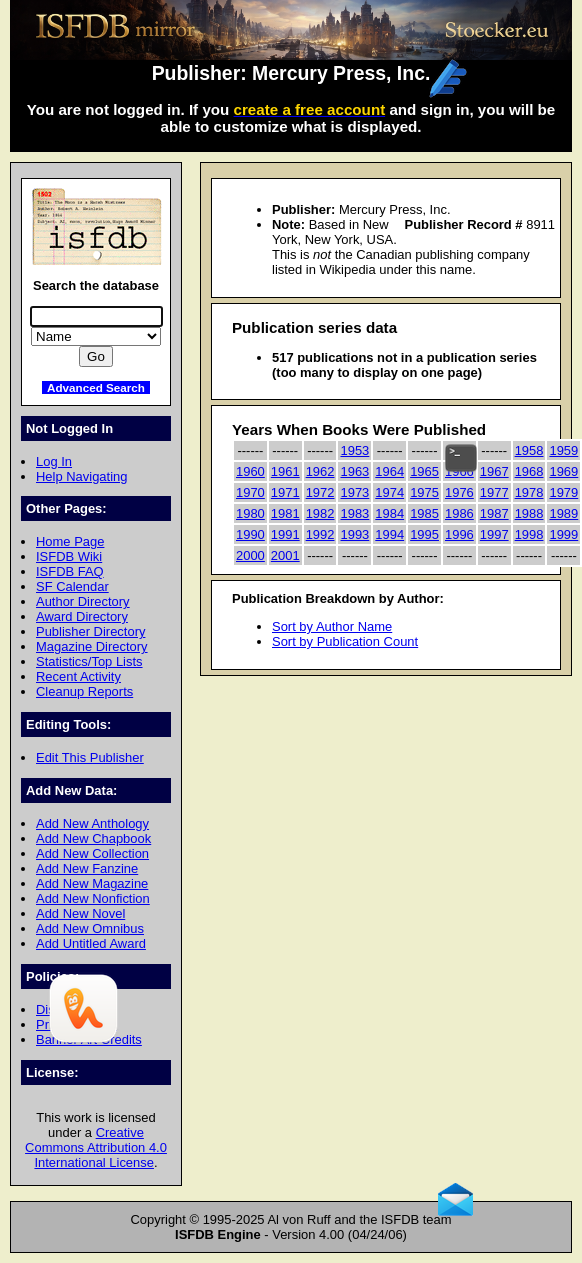  I want to click on open the terminal application, so click(461, 458).